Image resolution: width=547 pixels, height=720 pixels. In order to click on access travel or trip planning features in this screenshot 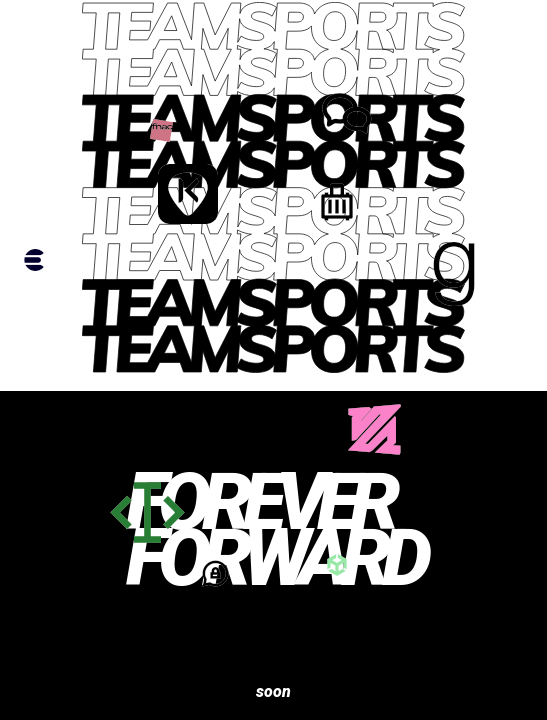, I will do `click(337, 203)`.